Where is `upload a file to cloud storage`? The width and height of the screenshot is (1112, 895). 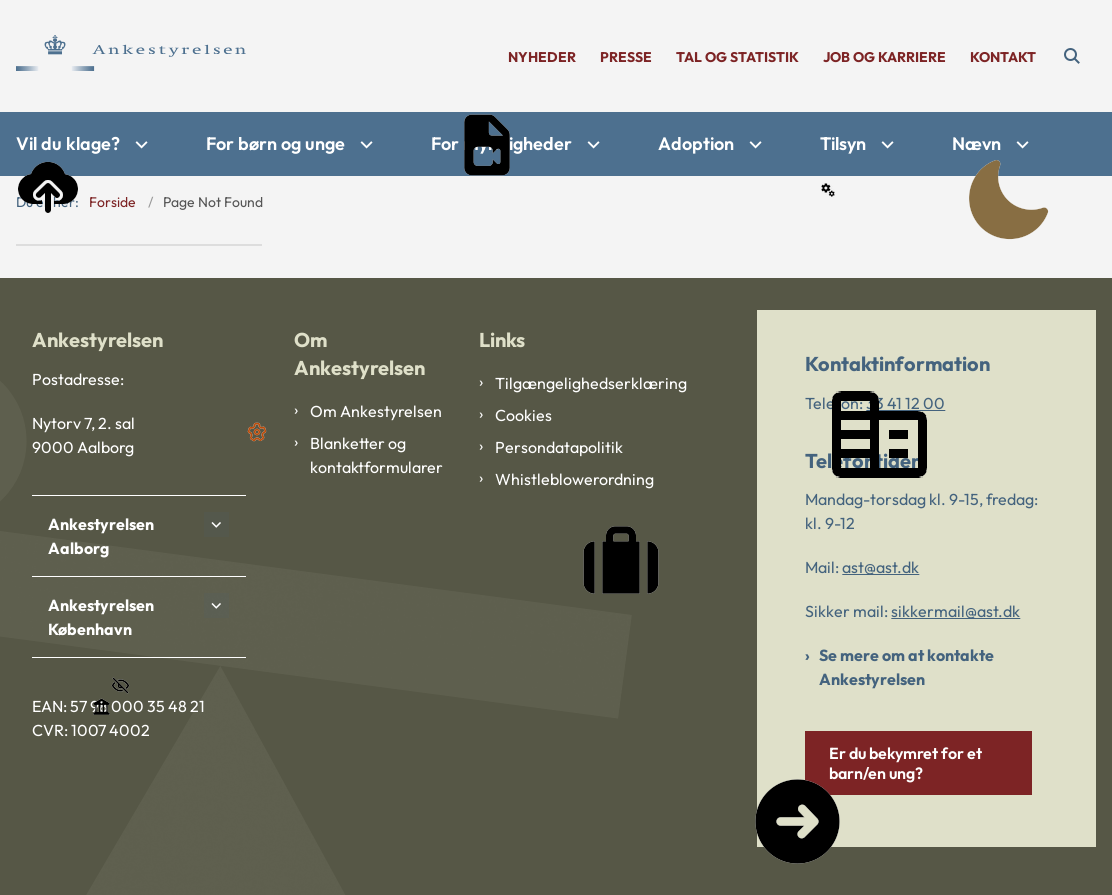
upload a file to cloud storage is located at coordinates (48, 186).